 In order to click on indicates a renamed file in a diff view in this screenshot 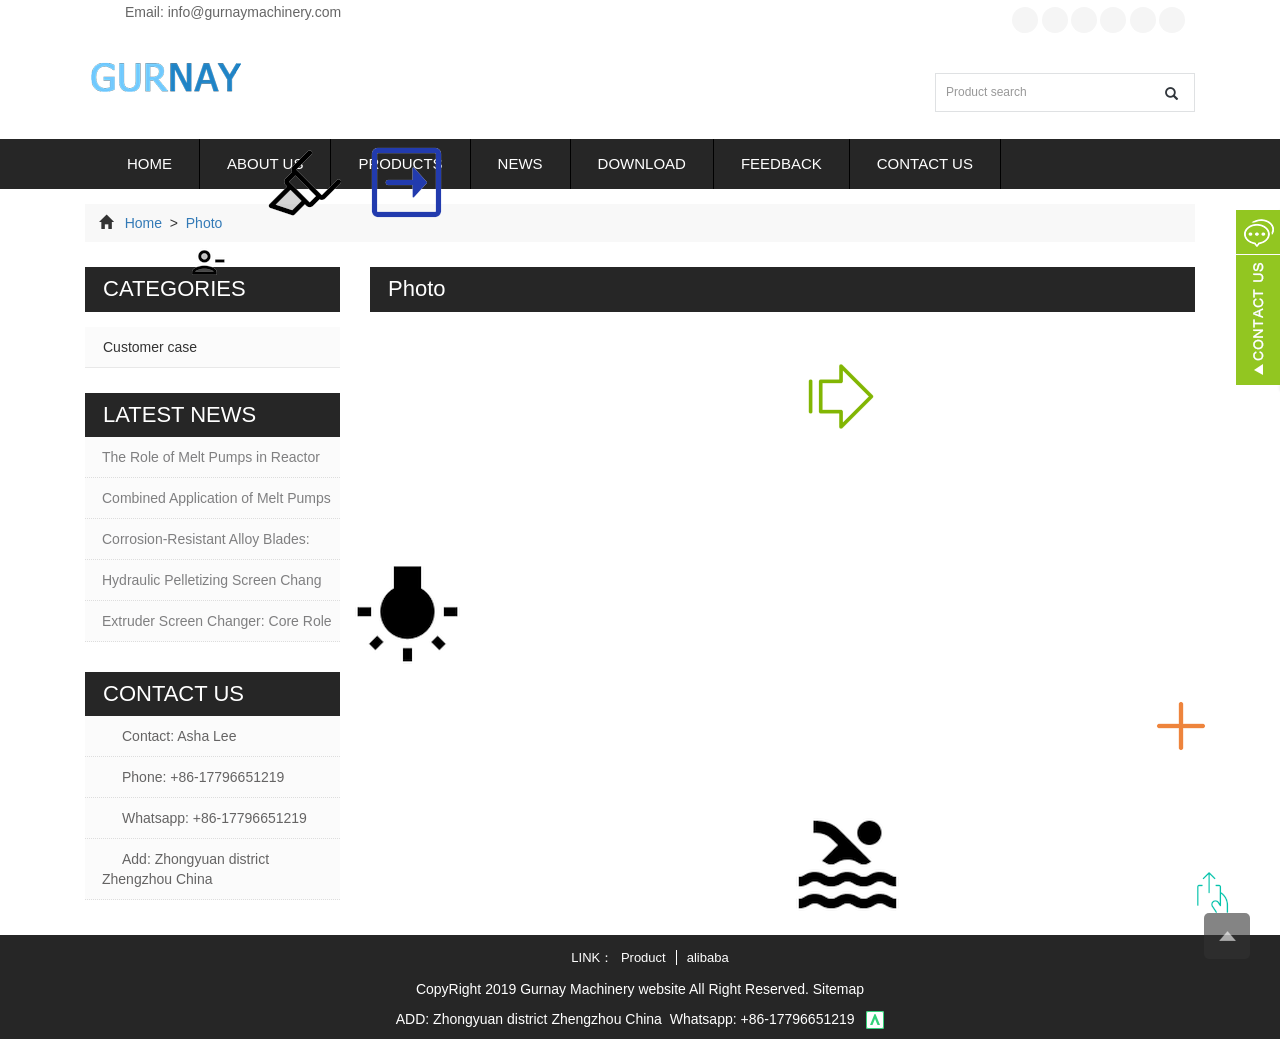, I will do `click(406, 182)`.